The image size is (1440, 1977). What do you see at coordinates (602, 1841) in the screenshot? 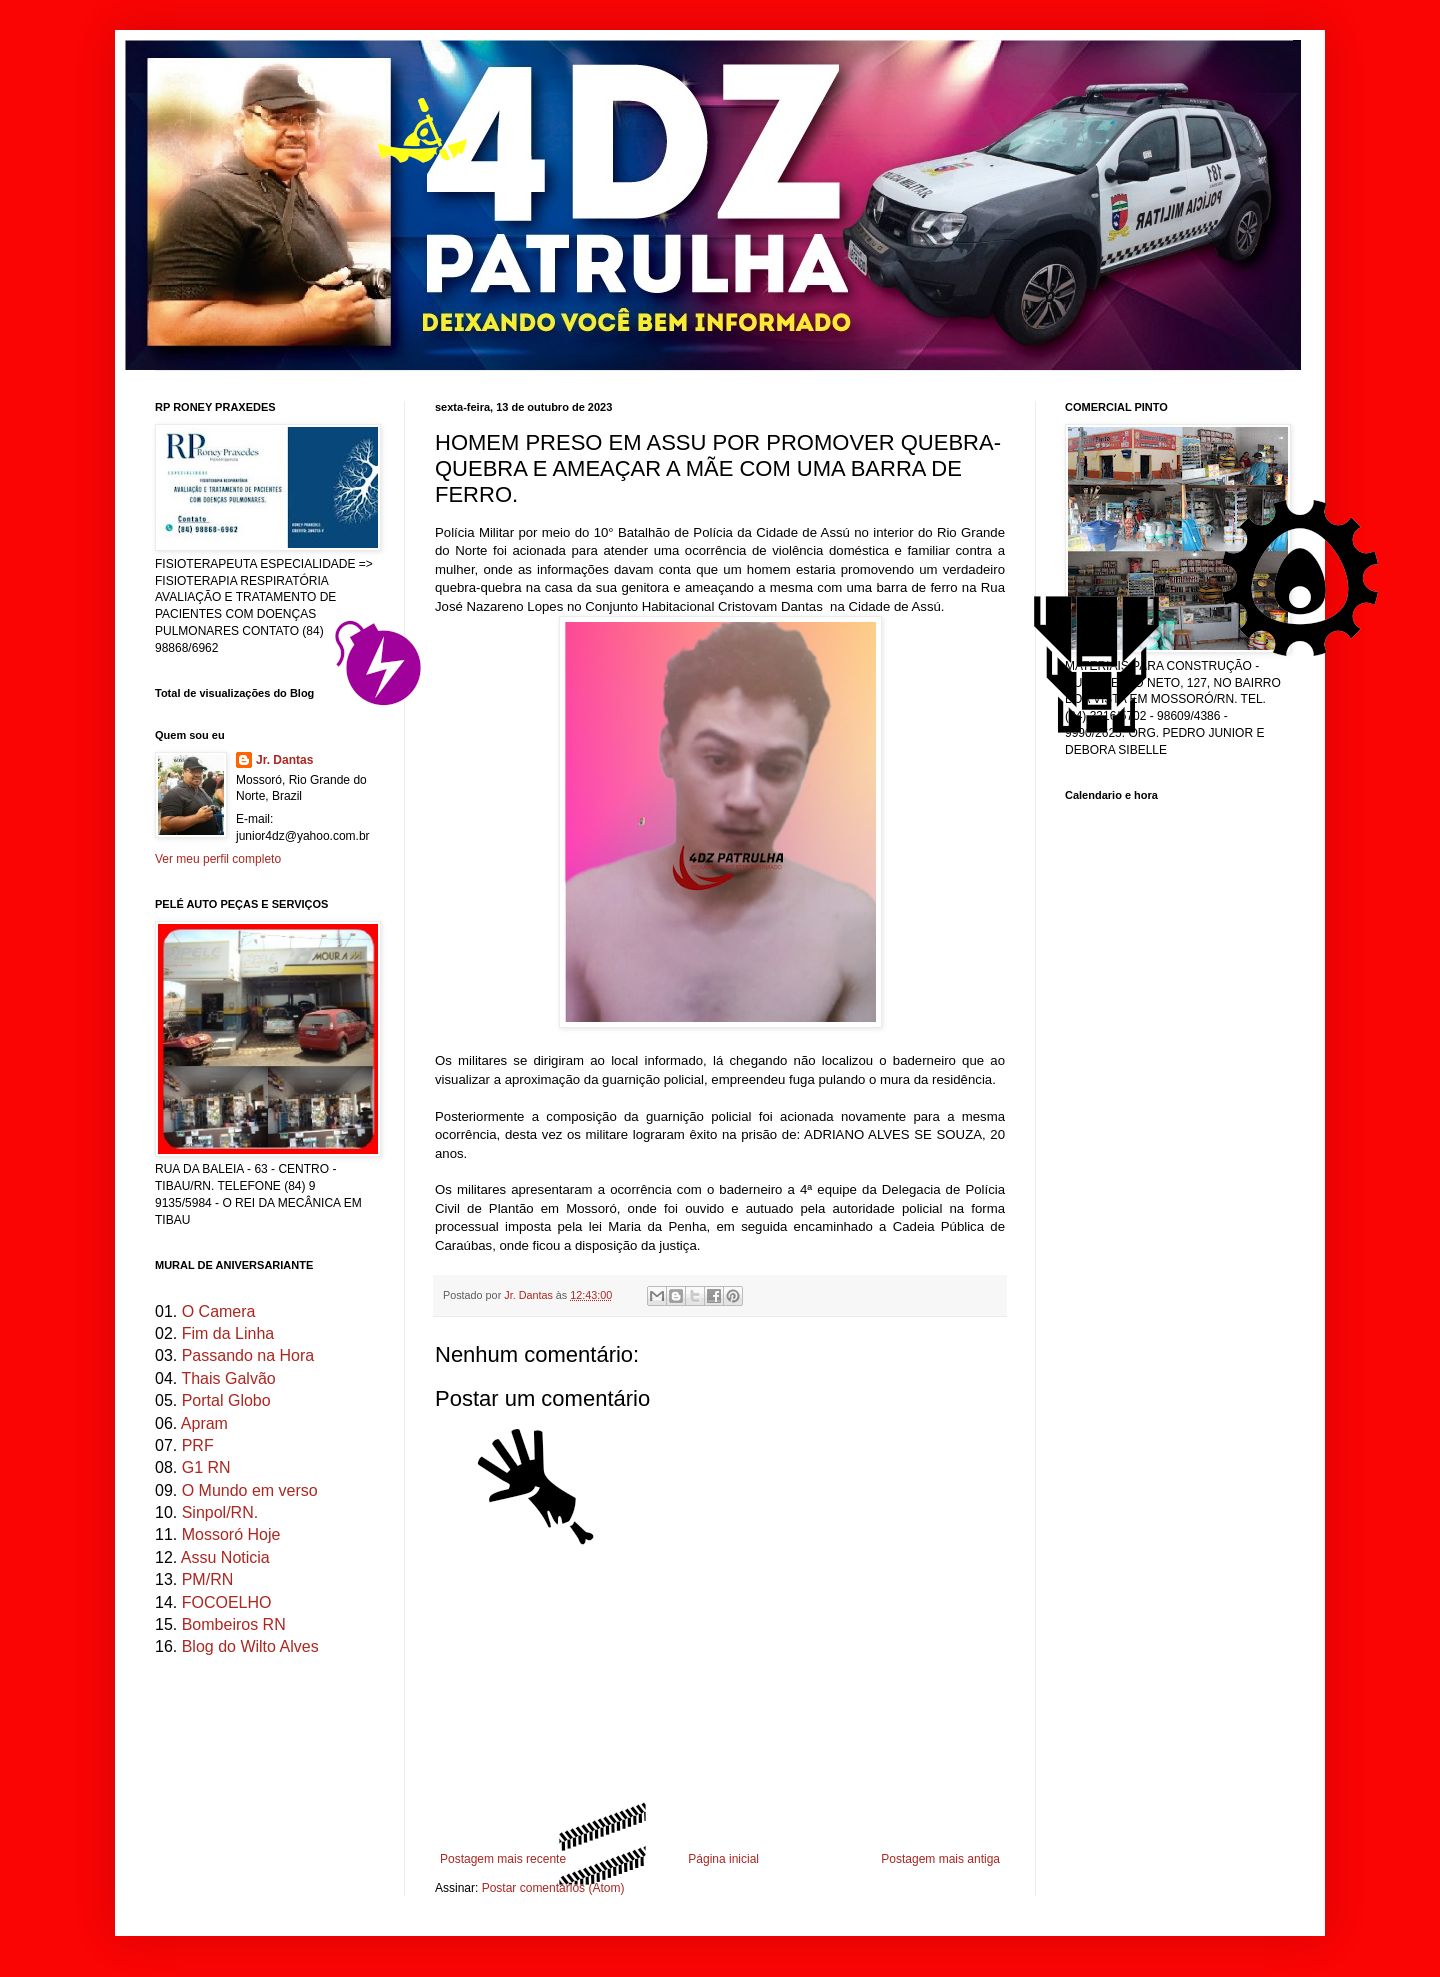
I see `indicates off-road or vehicle trail mode` at bounding box center [602, 1841].